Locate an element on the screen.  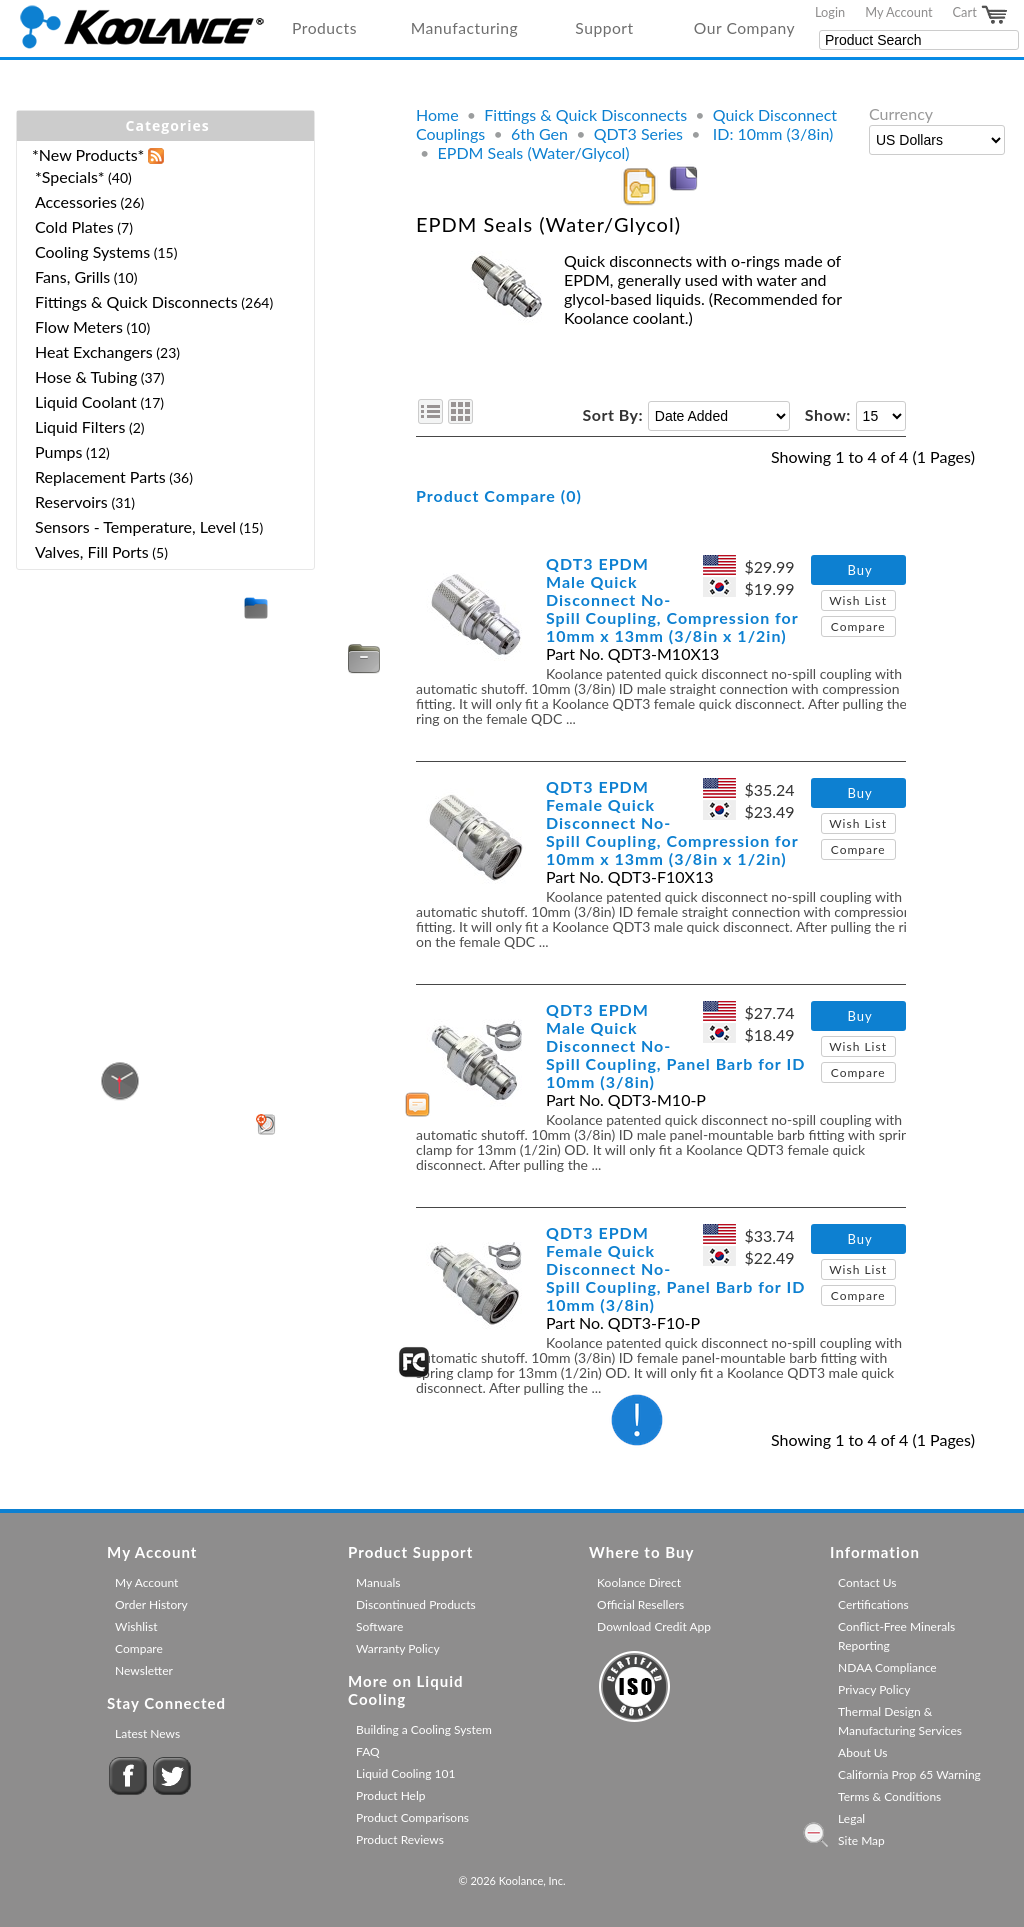
open a vector graphics document is located at coordinates (639, 186).